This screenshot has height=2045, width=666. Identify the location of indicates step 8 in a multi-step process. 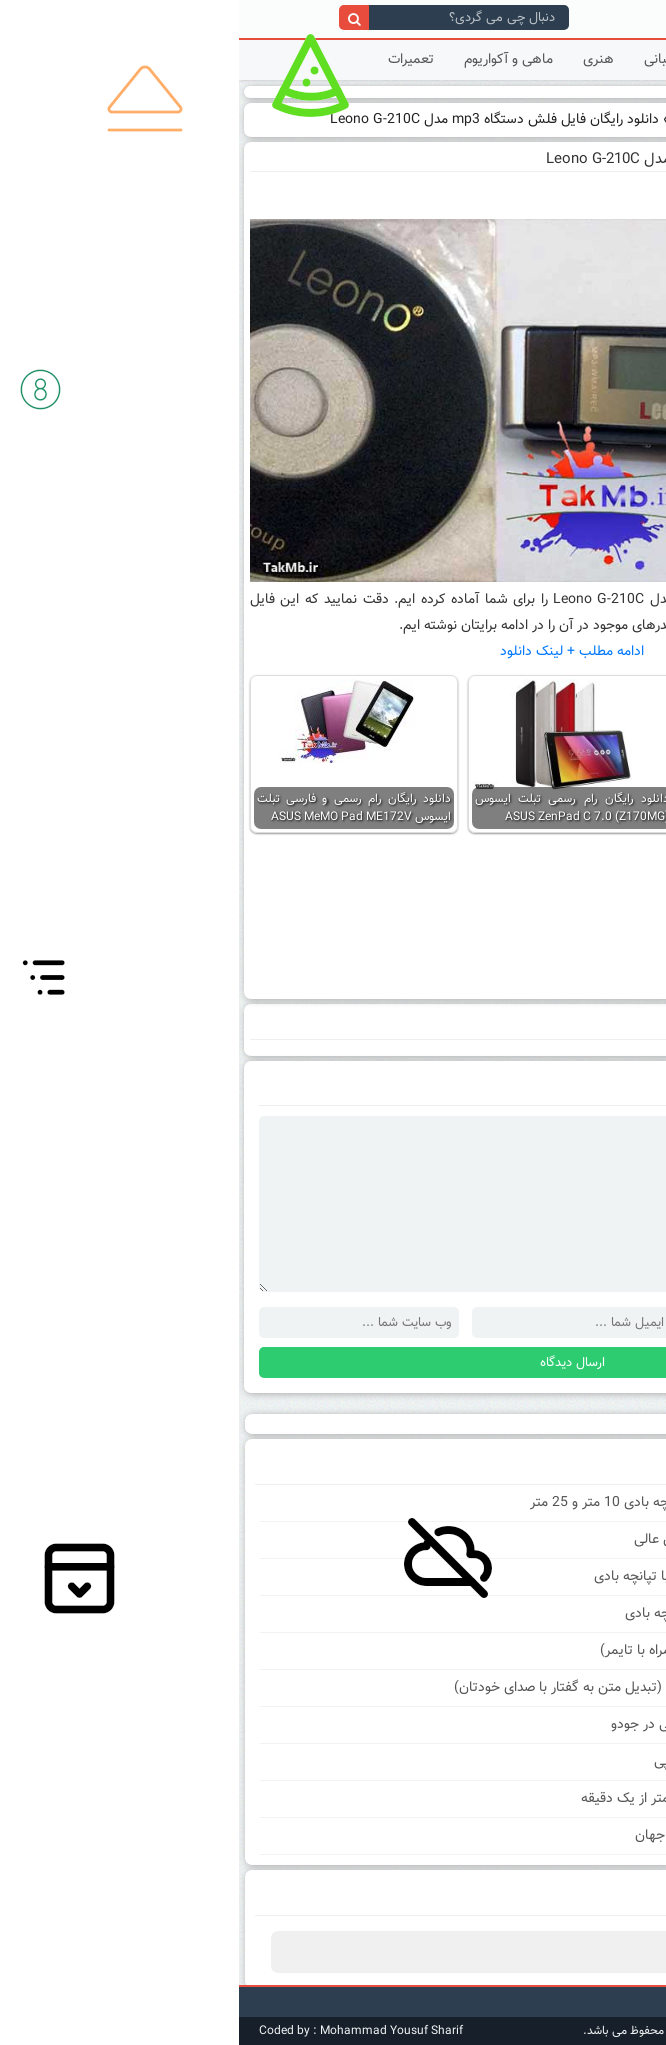
(40, 389).